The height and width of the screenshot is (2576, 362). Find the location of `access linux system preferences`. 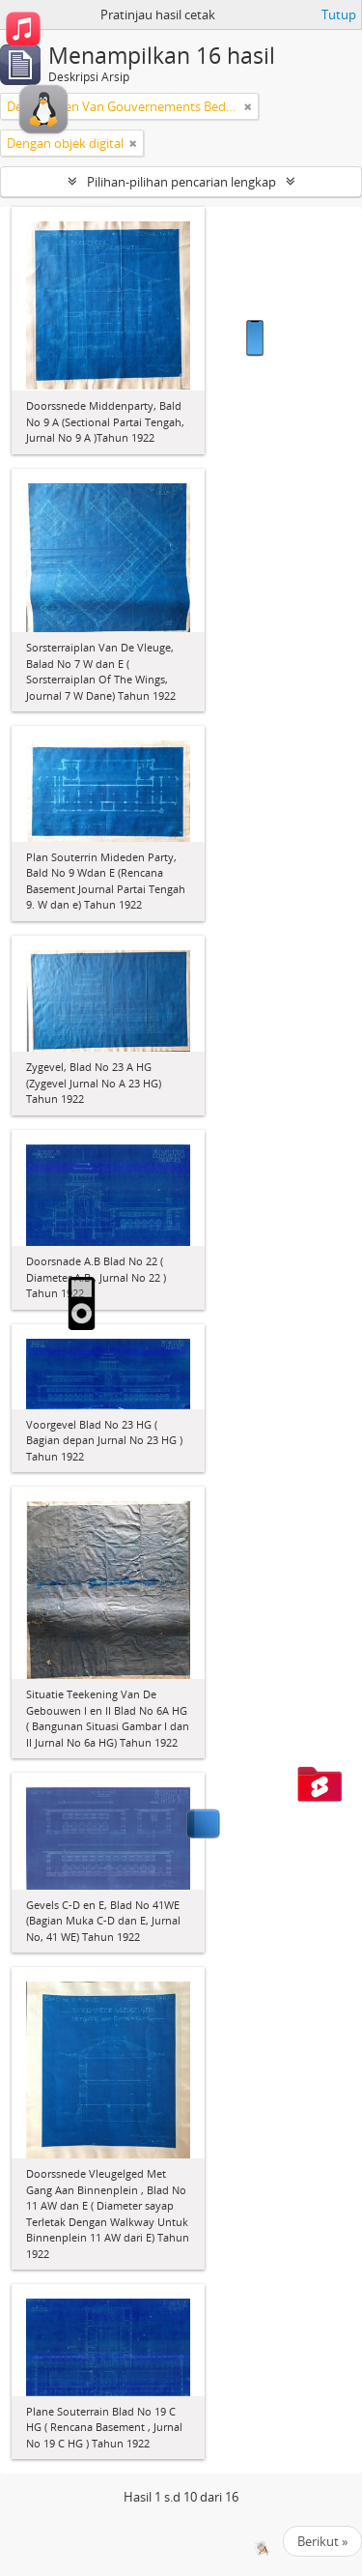

access linux system preferences is located at coordinates (43, 110).